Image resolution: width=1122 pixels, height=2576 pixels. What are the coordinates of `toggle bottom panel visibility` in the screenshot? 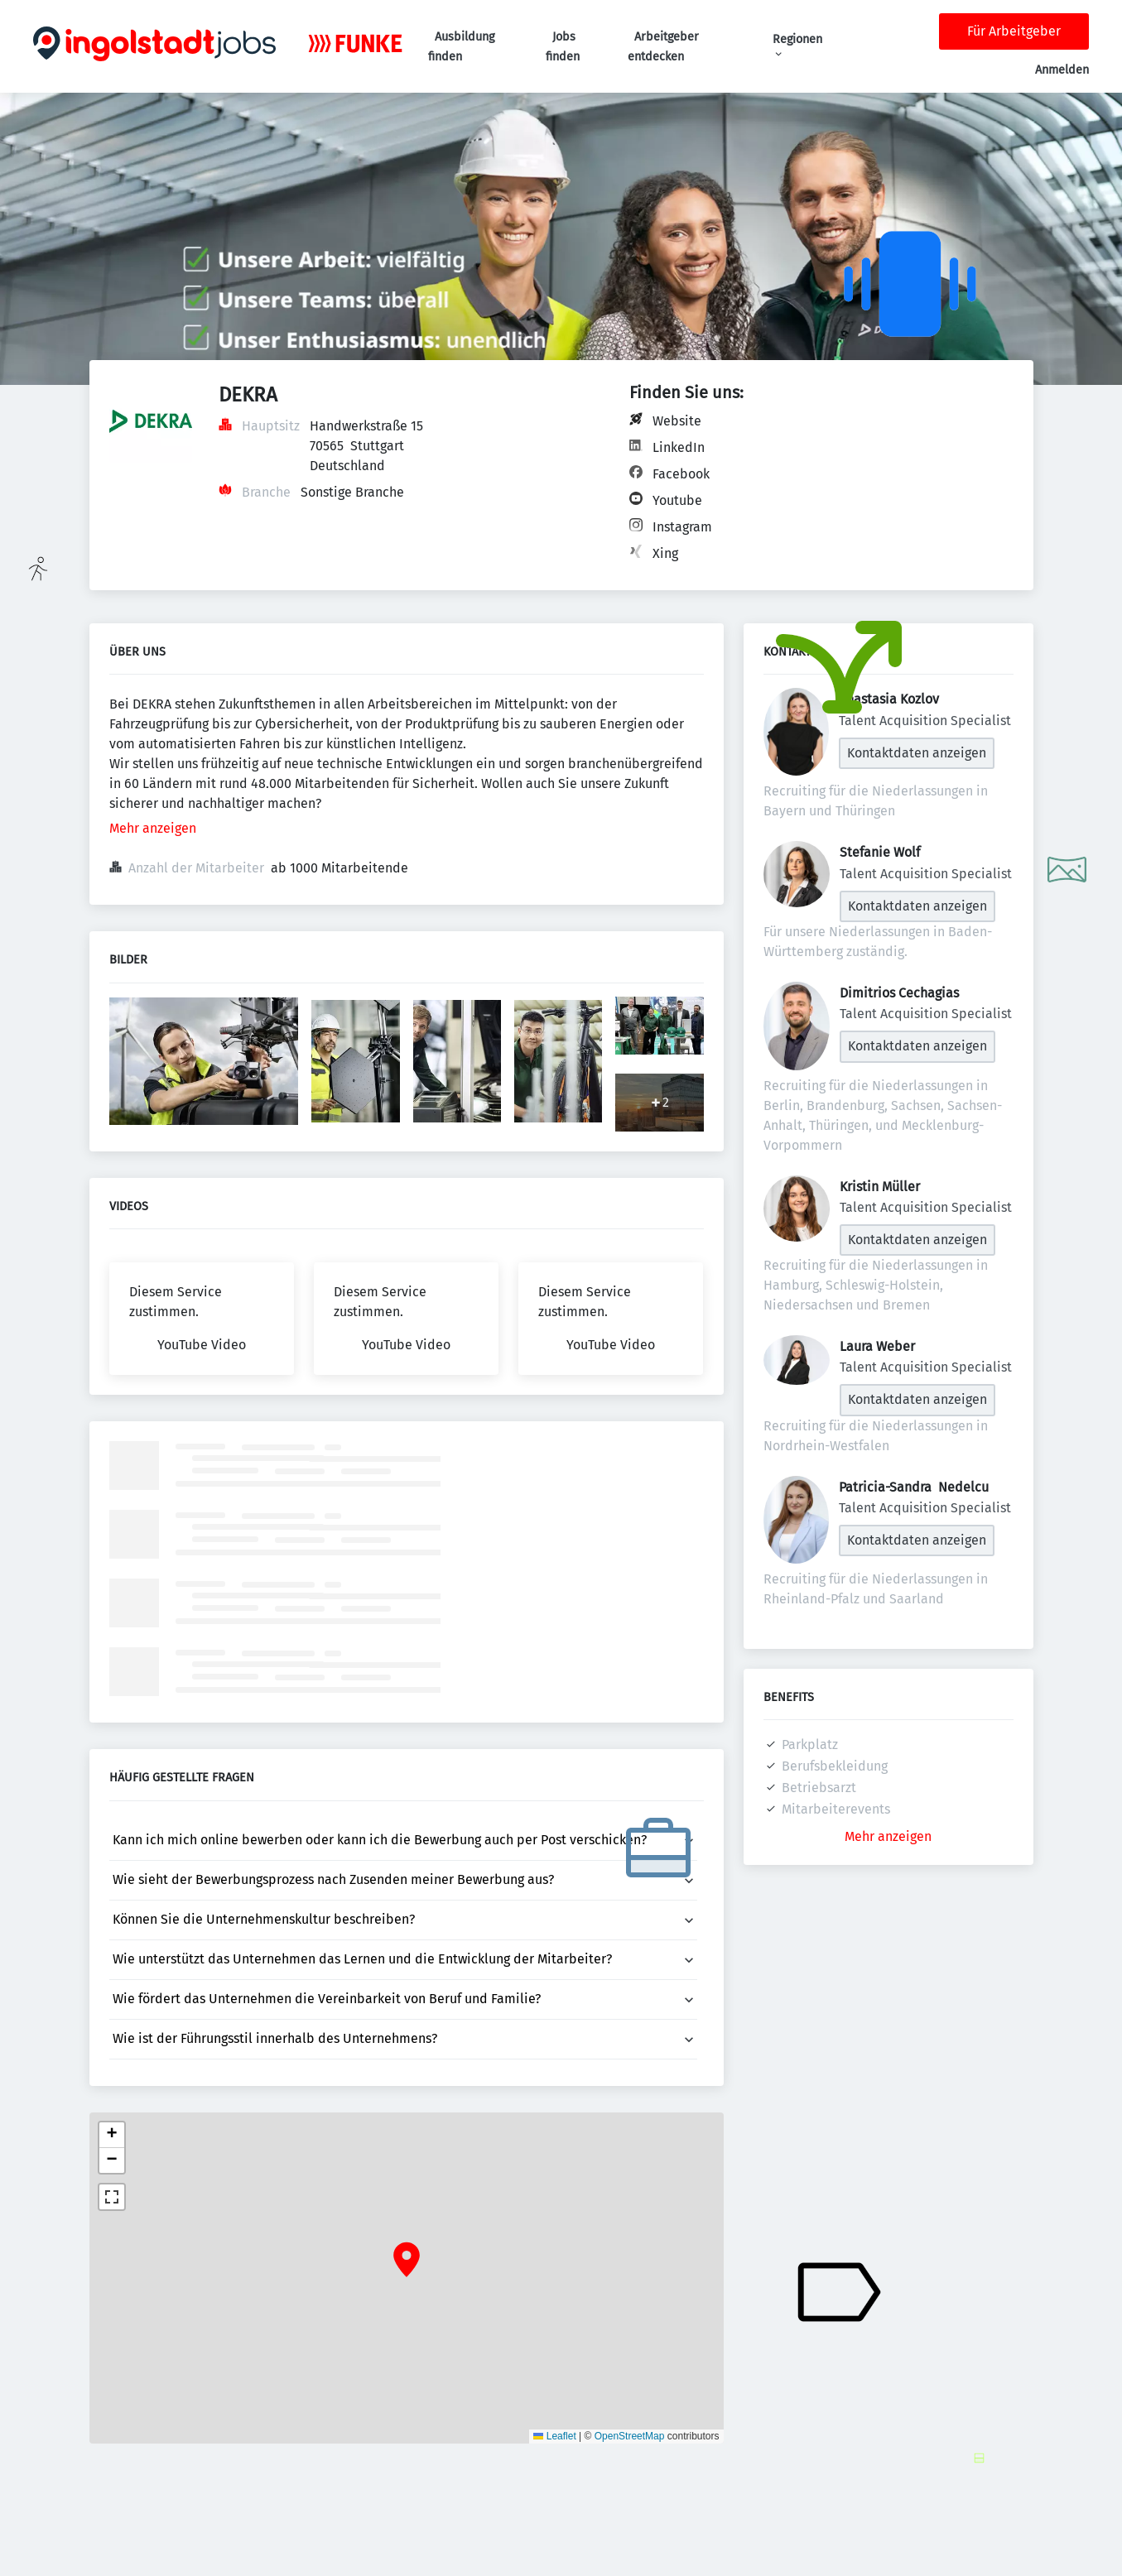 It's located at (979, 2458).